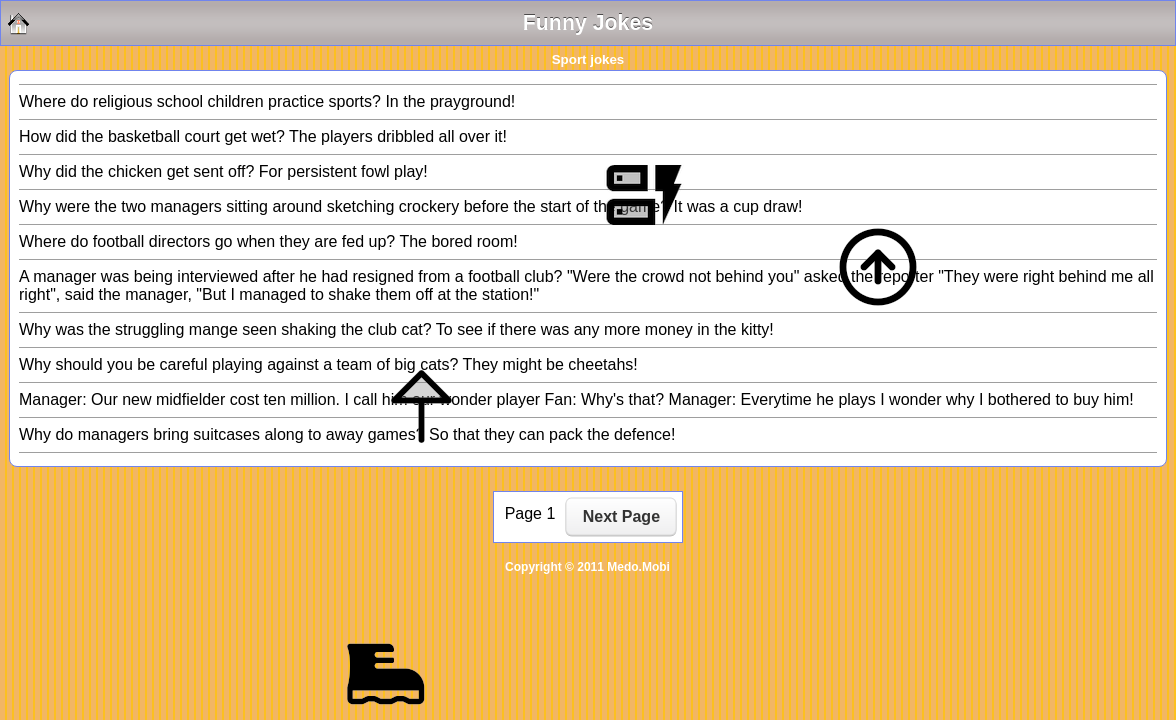  Describe the element at coordinates (644, 195) in the screenshot. I see `access dynamic form builder` at that location.